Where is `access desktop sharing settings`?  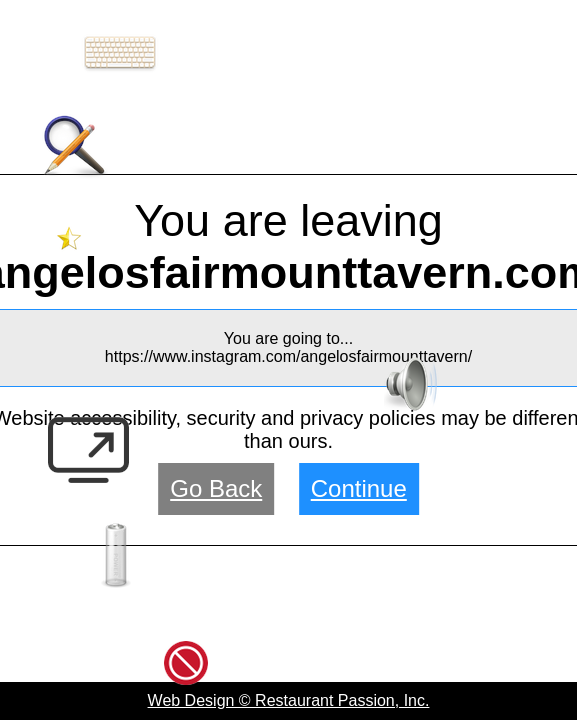 access desktop sharing settings is located at coordinates (88, 447).